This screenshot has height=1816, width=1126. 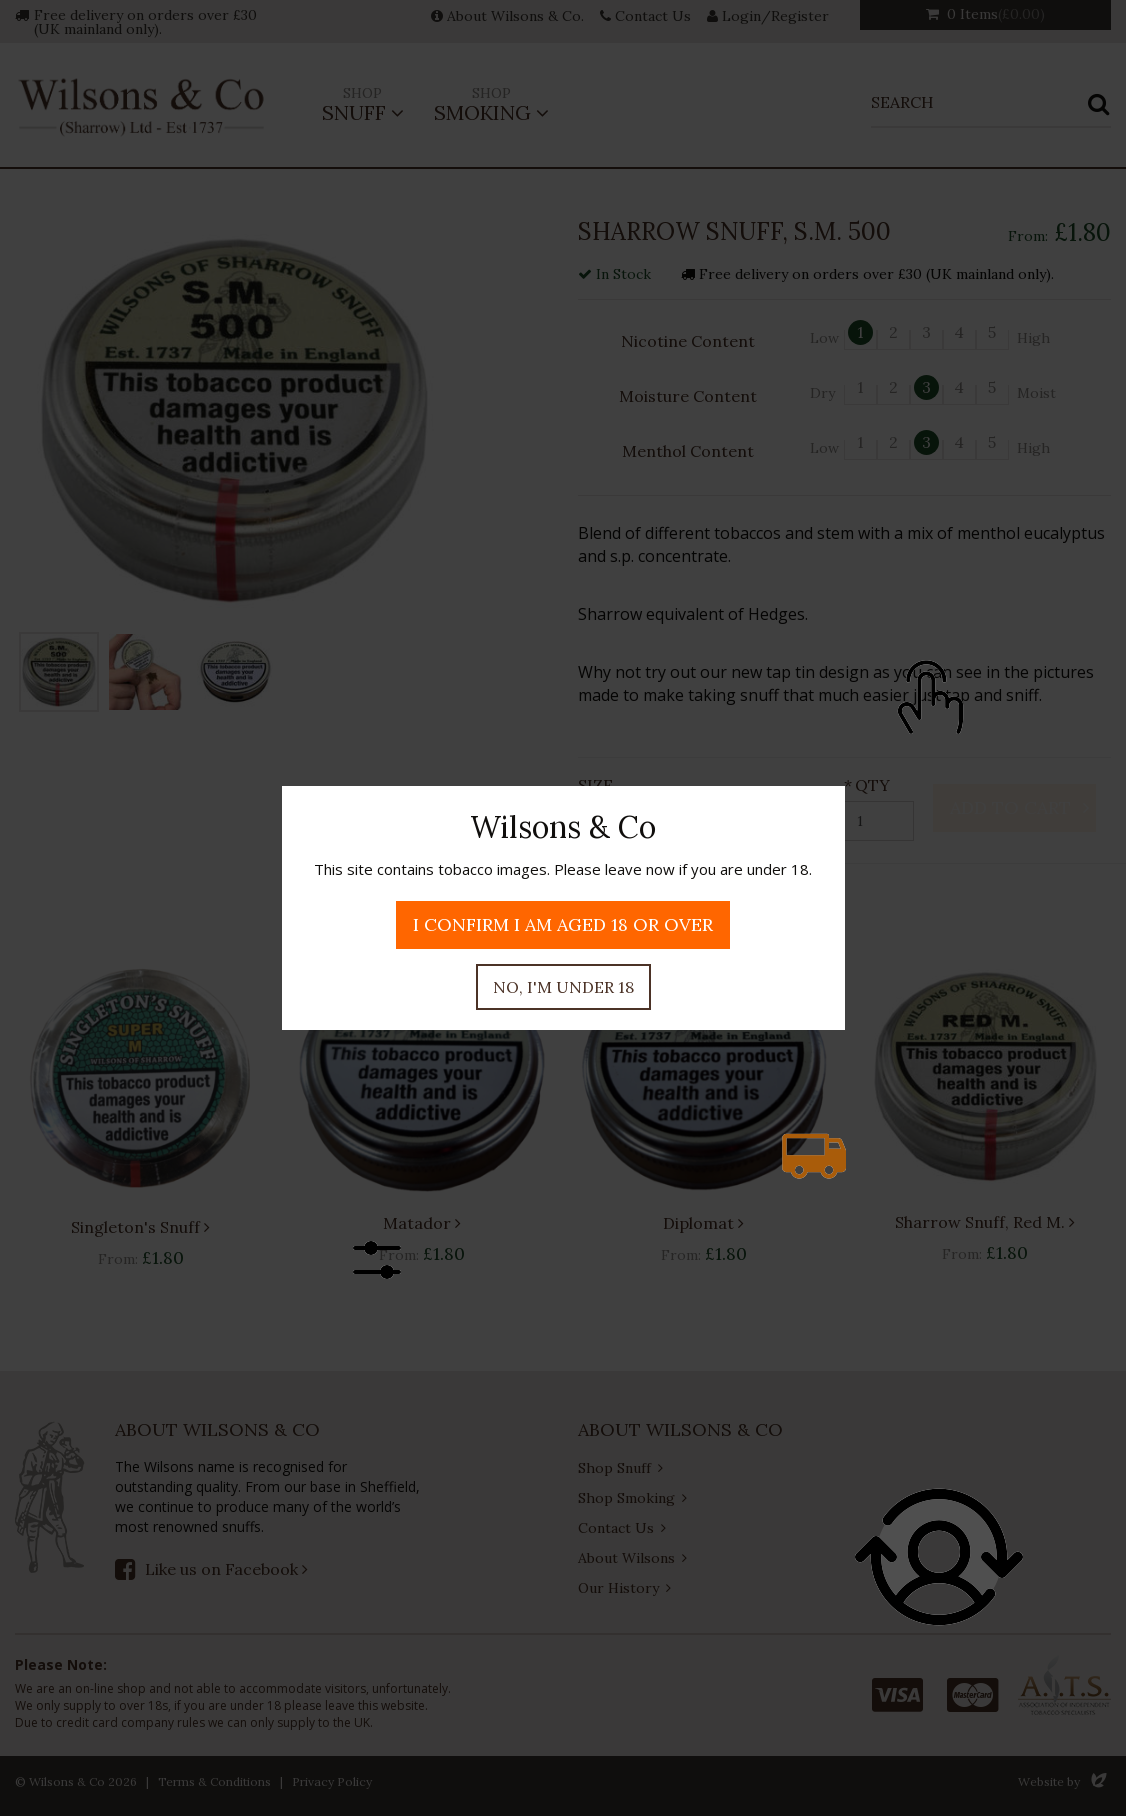 What do you see at coordinates (812, 1153) in the screenshot?
I see `track your delivery or shipment` at bounding box center [812, 1153].